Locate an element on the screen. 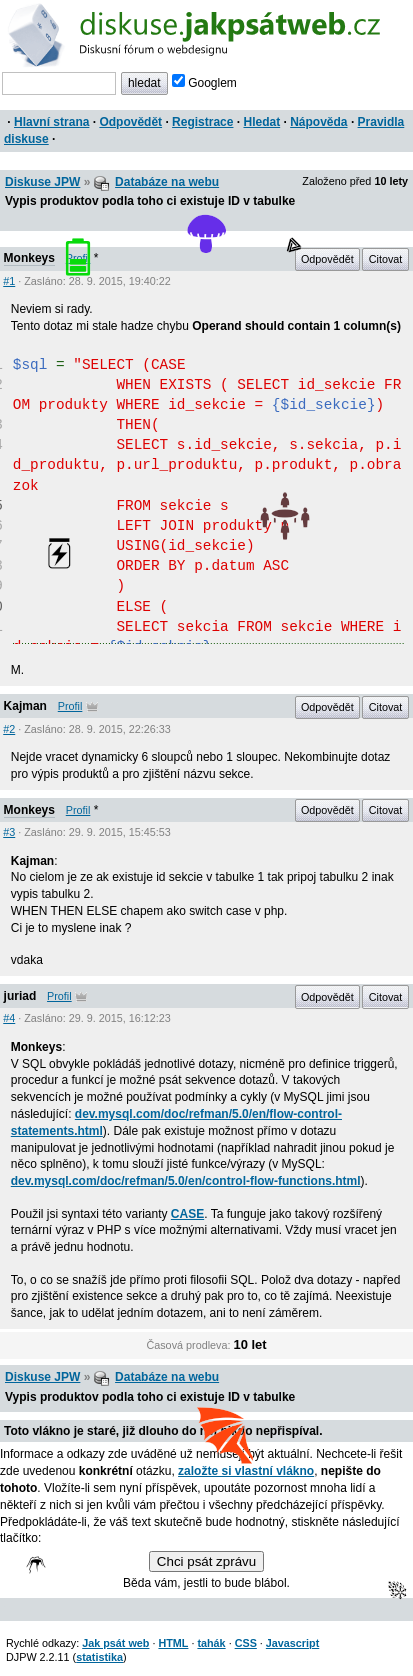  cast ice or frost spell is located at coordinates (397, 1590).